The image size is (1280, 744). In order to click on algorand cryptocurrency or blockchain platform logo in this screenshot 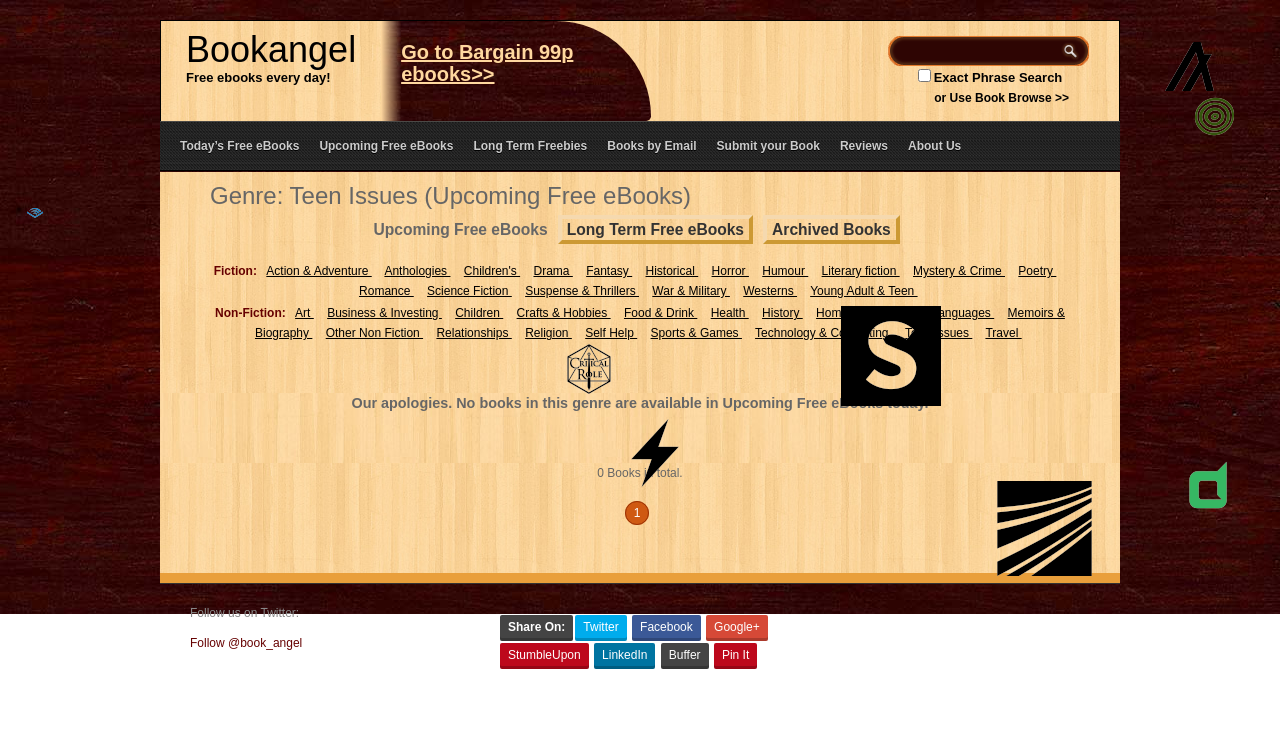, I will do `click(1189, 66)`.